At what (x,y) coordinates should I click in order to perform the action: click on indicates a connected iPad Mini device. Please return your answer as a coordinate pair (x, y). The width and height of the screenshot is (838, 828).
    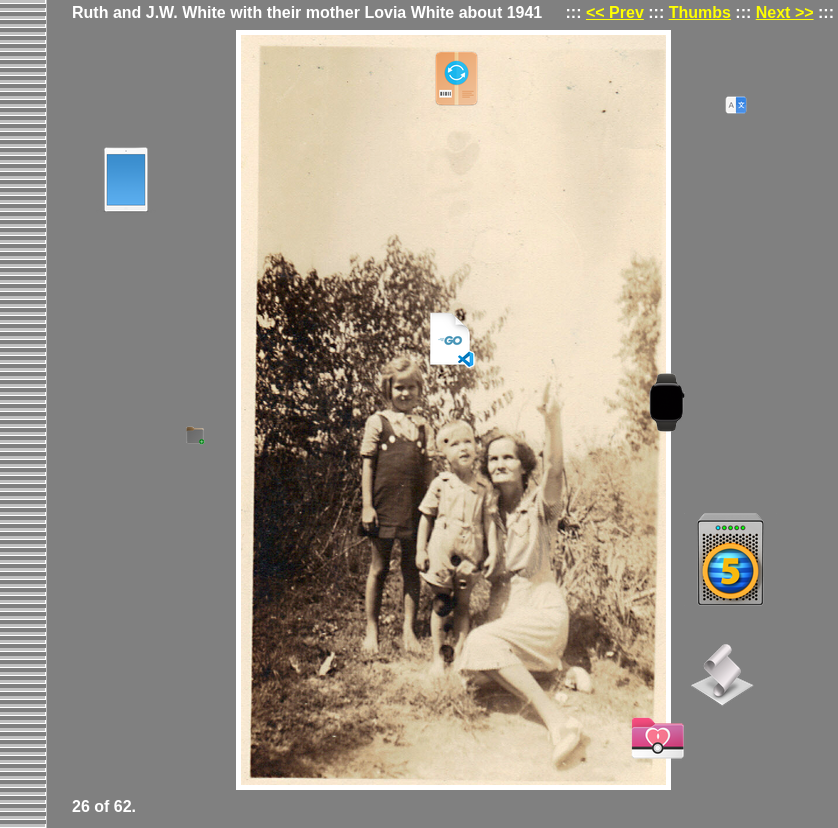
    Looking at the image, I should click on (126, 174).